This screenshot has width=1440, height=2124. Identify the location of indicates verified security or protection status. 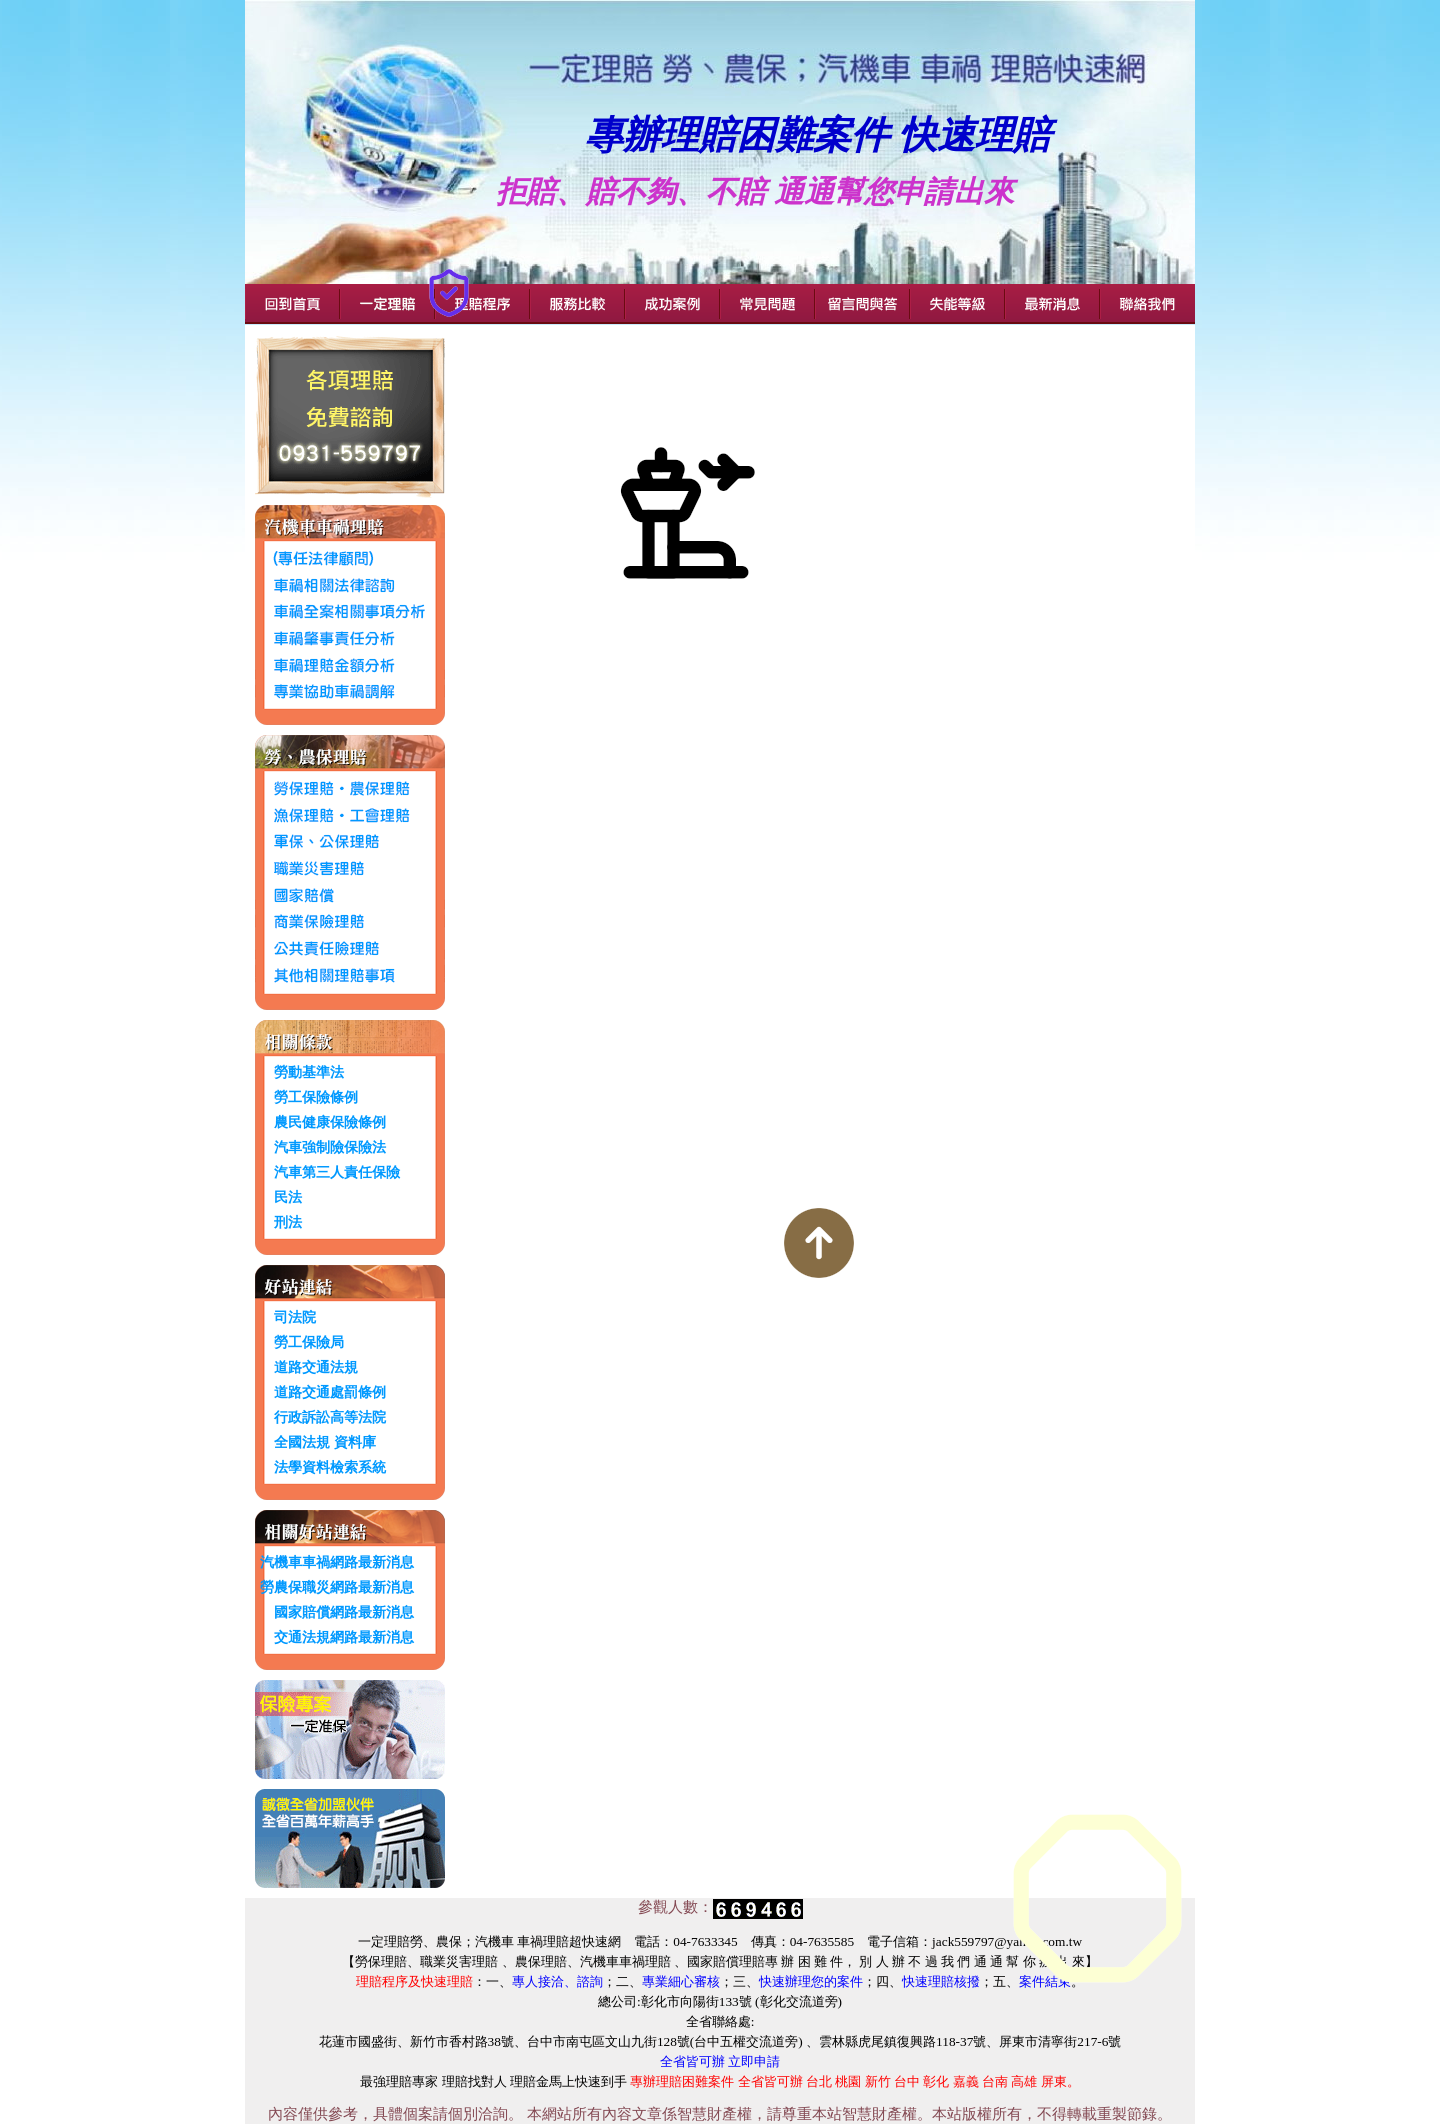
(449, 293).